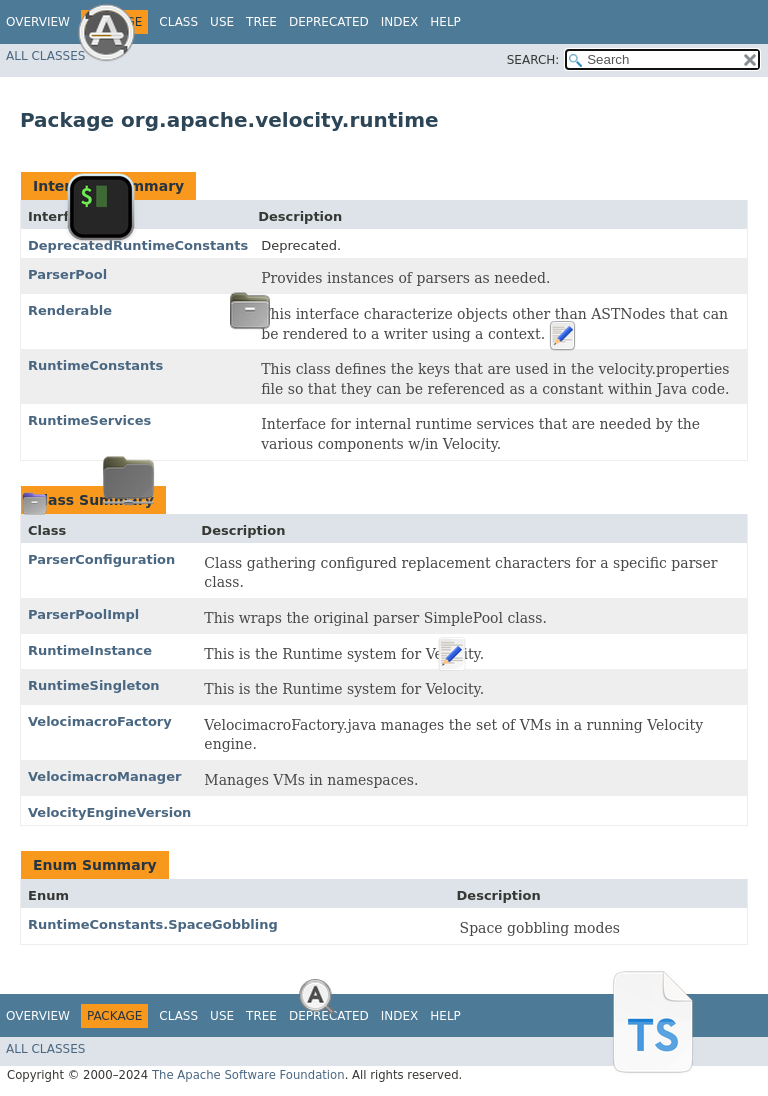  What do you see at coordinates (128, 479) in the screenshot?
I see `access a remote or network folder` at bounding box center [128, 479].